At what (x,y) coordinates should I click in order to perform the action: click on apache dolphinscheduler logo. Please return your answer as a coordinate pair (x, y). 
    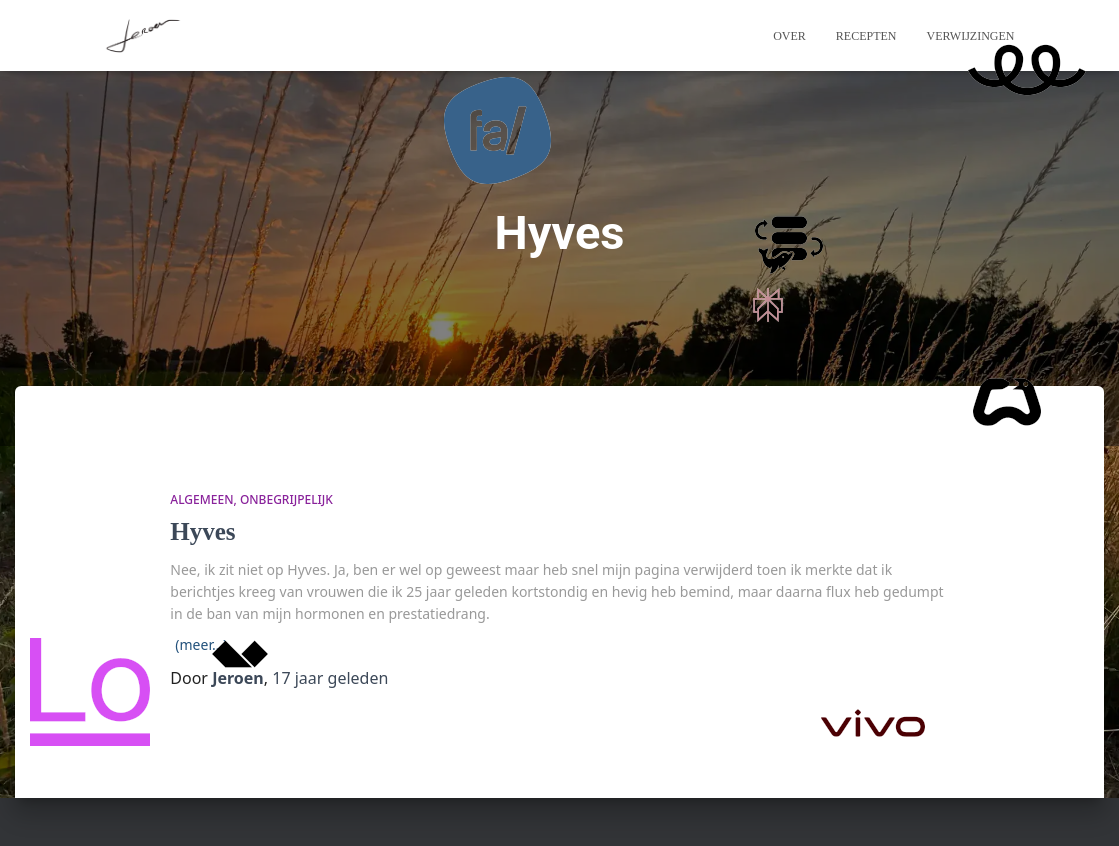
    Looking at the image, I should click on (789, 245).